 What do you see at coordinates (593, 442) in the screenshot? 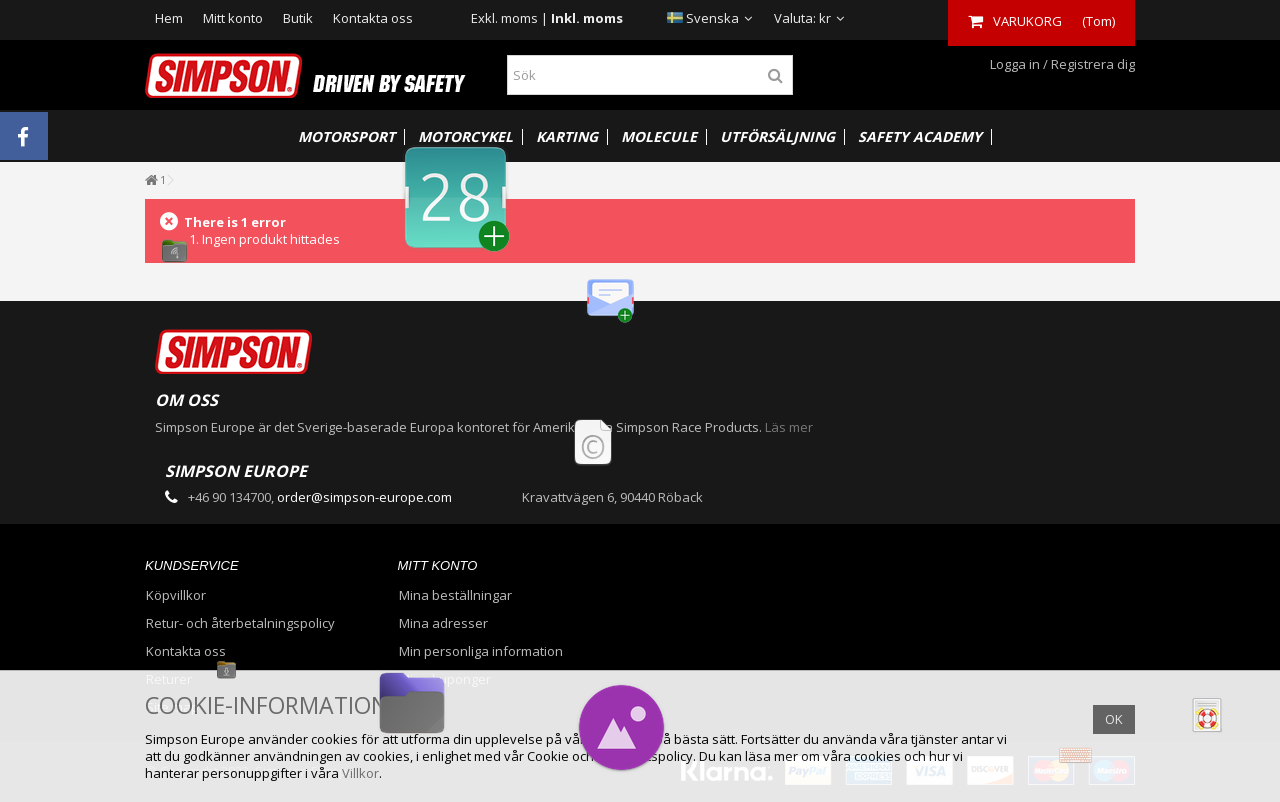
I see `indicates a file with copyright protection` at bounding box center [593, 442].